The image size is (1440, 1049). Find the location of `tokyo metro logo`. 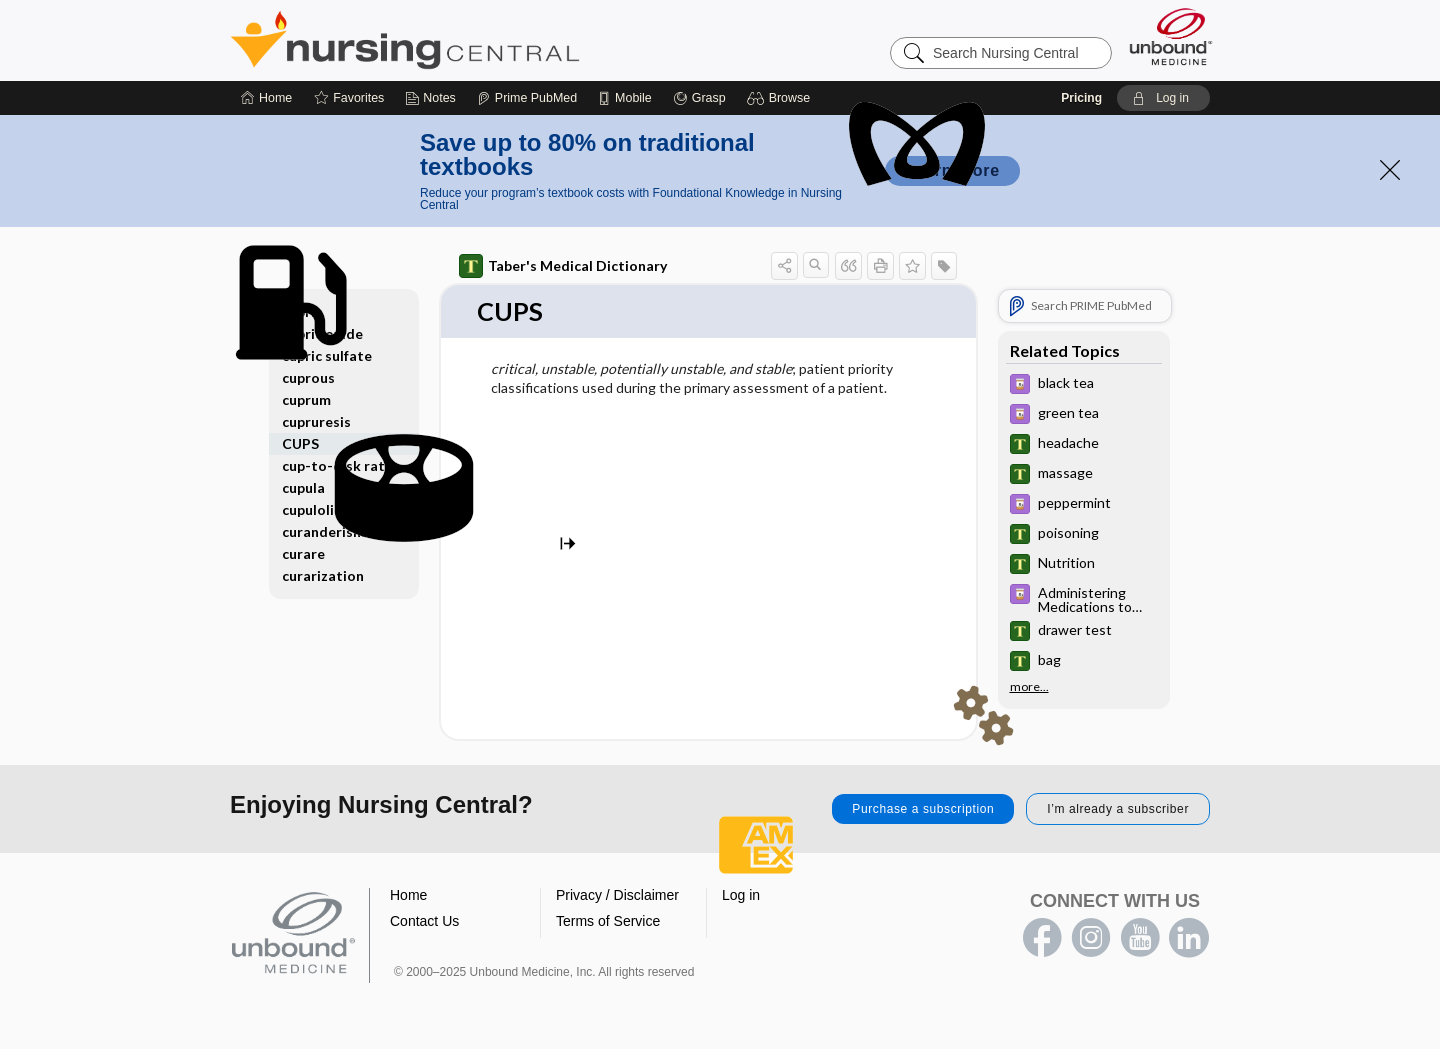

tokyo metro logo is located at coordinates (917, 144).